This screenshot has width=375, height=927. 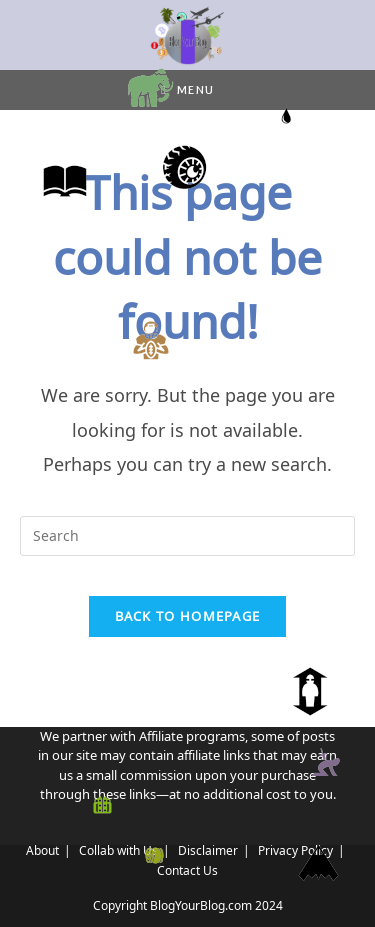 What do you see at coordinates (286, 115) in the screenshot?
I see `indicates water or liquid-related feature` at bounding box center [286, 115].